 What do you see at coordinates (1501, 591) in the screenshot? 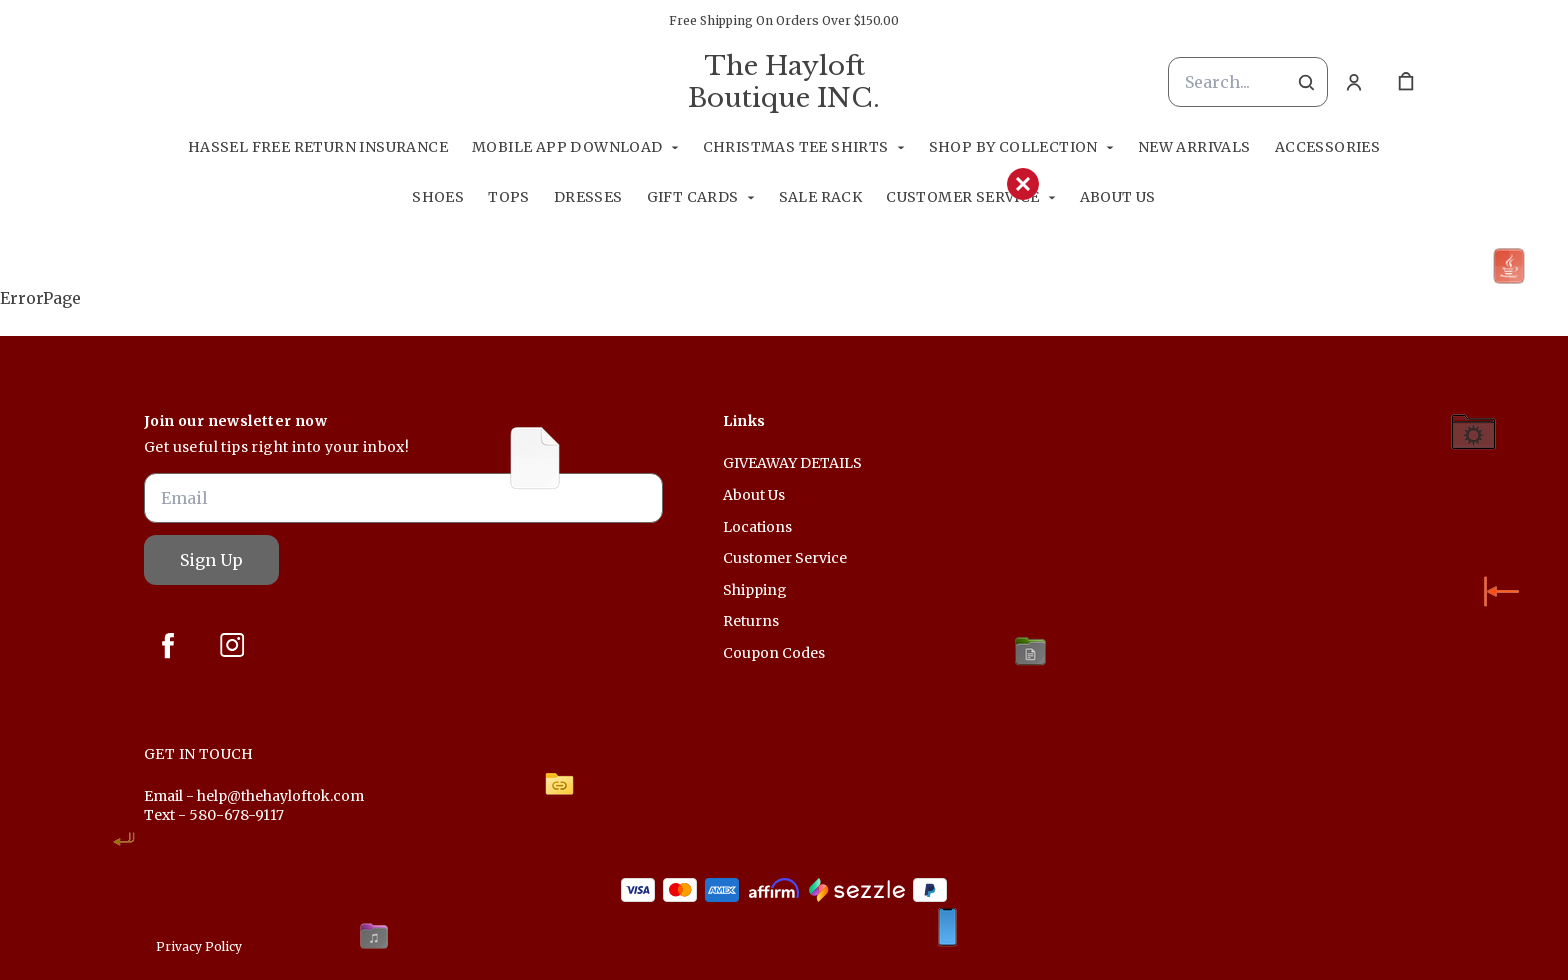
I see `go to the first item in a list or sequence` at bounding box center [1501, 591].